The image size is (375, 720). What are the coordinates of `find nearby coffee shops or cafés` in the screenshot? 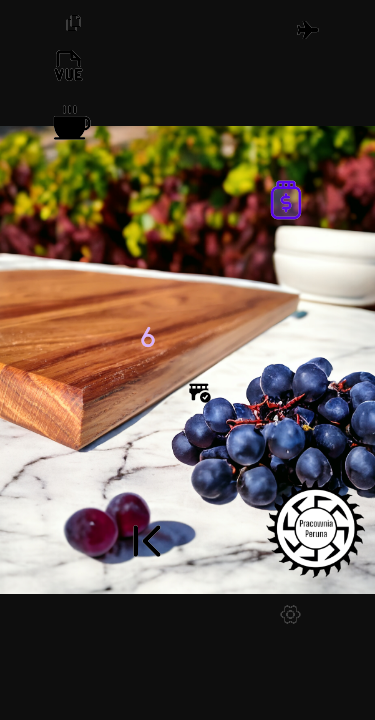 It's located at (71, 124).